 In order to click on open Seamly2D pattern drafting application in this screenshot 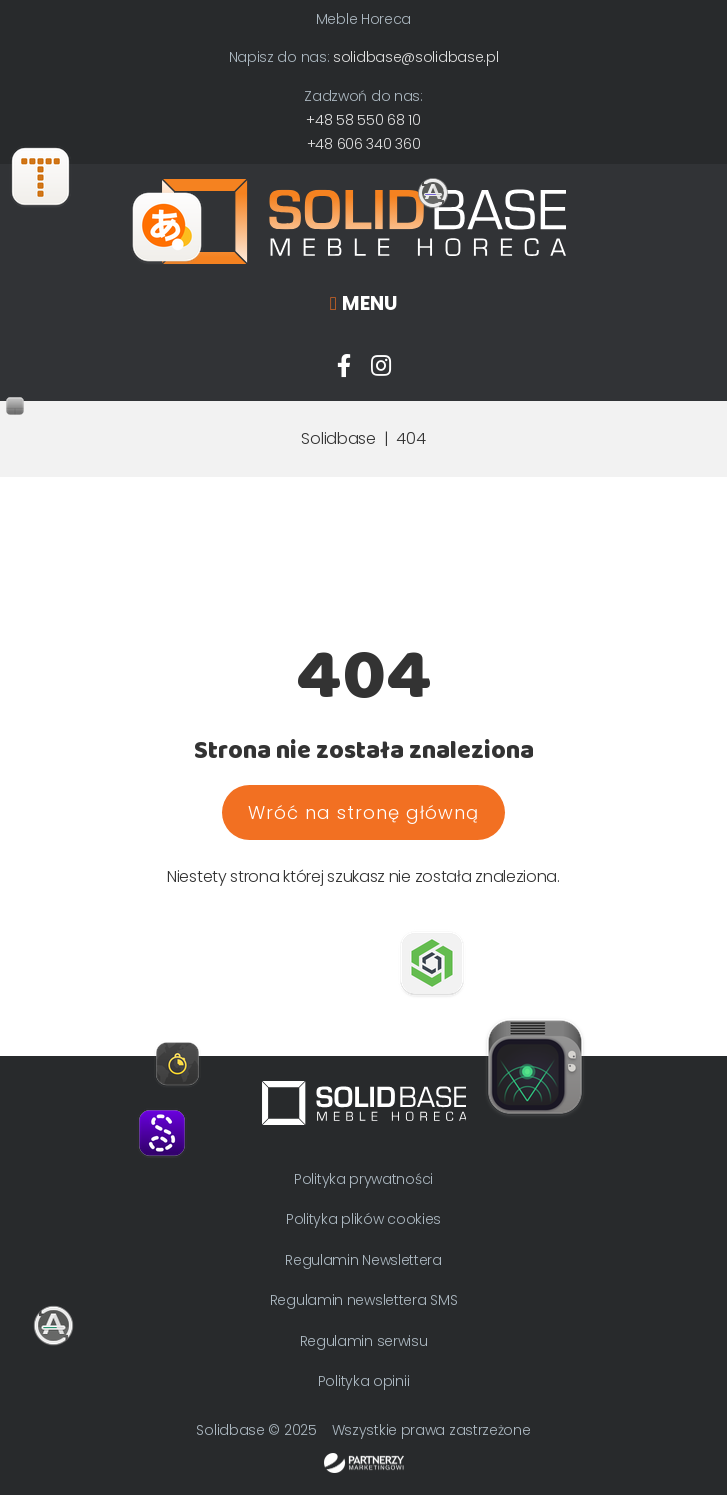, I will do `click(162, 1133)`.